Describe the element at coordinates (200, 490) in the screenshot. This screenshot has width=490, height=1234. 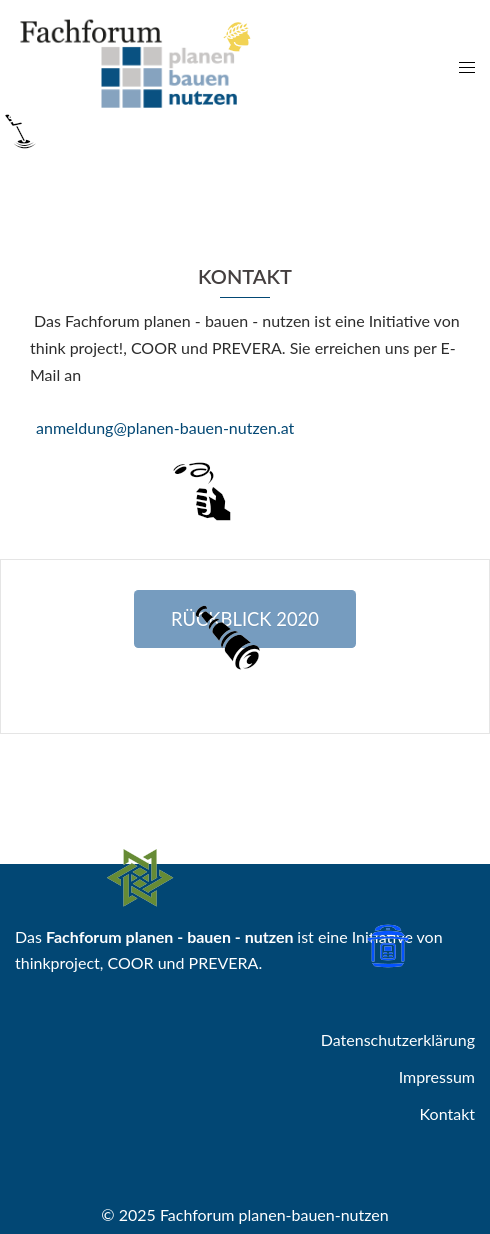
I see `flip a coin for random decision` at that location.